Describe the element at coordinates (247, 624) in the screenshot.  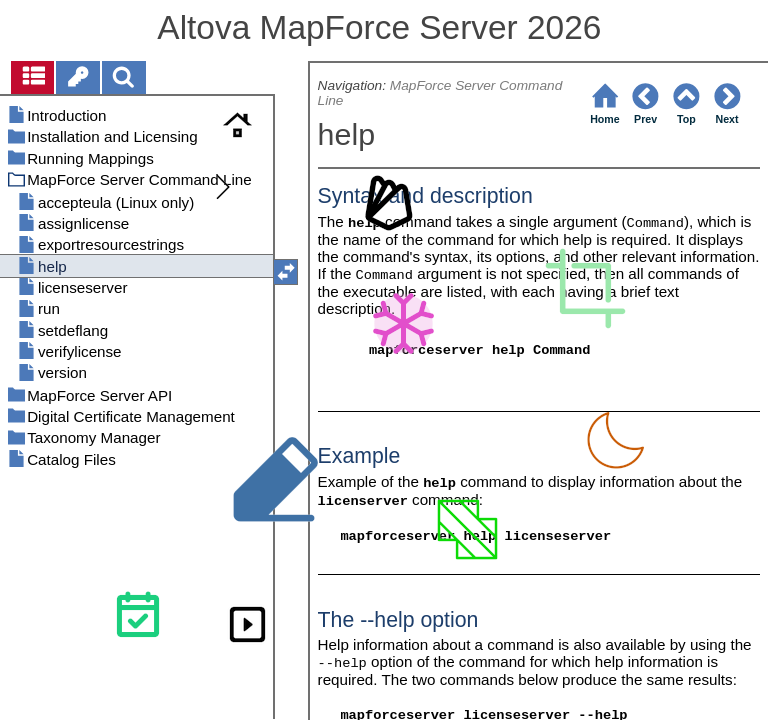
I see `start a slideshow presentation` at that location.